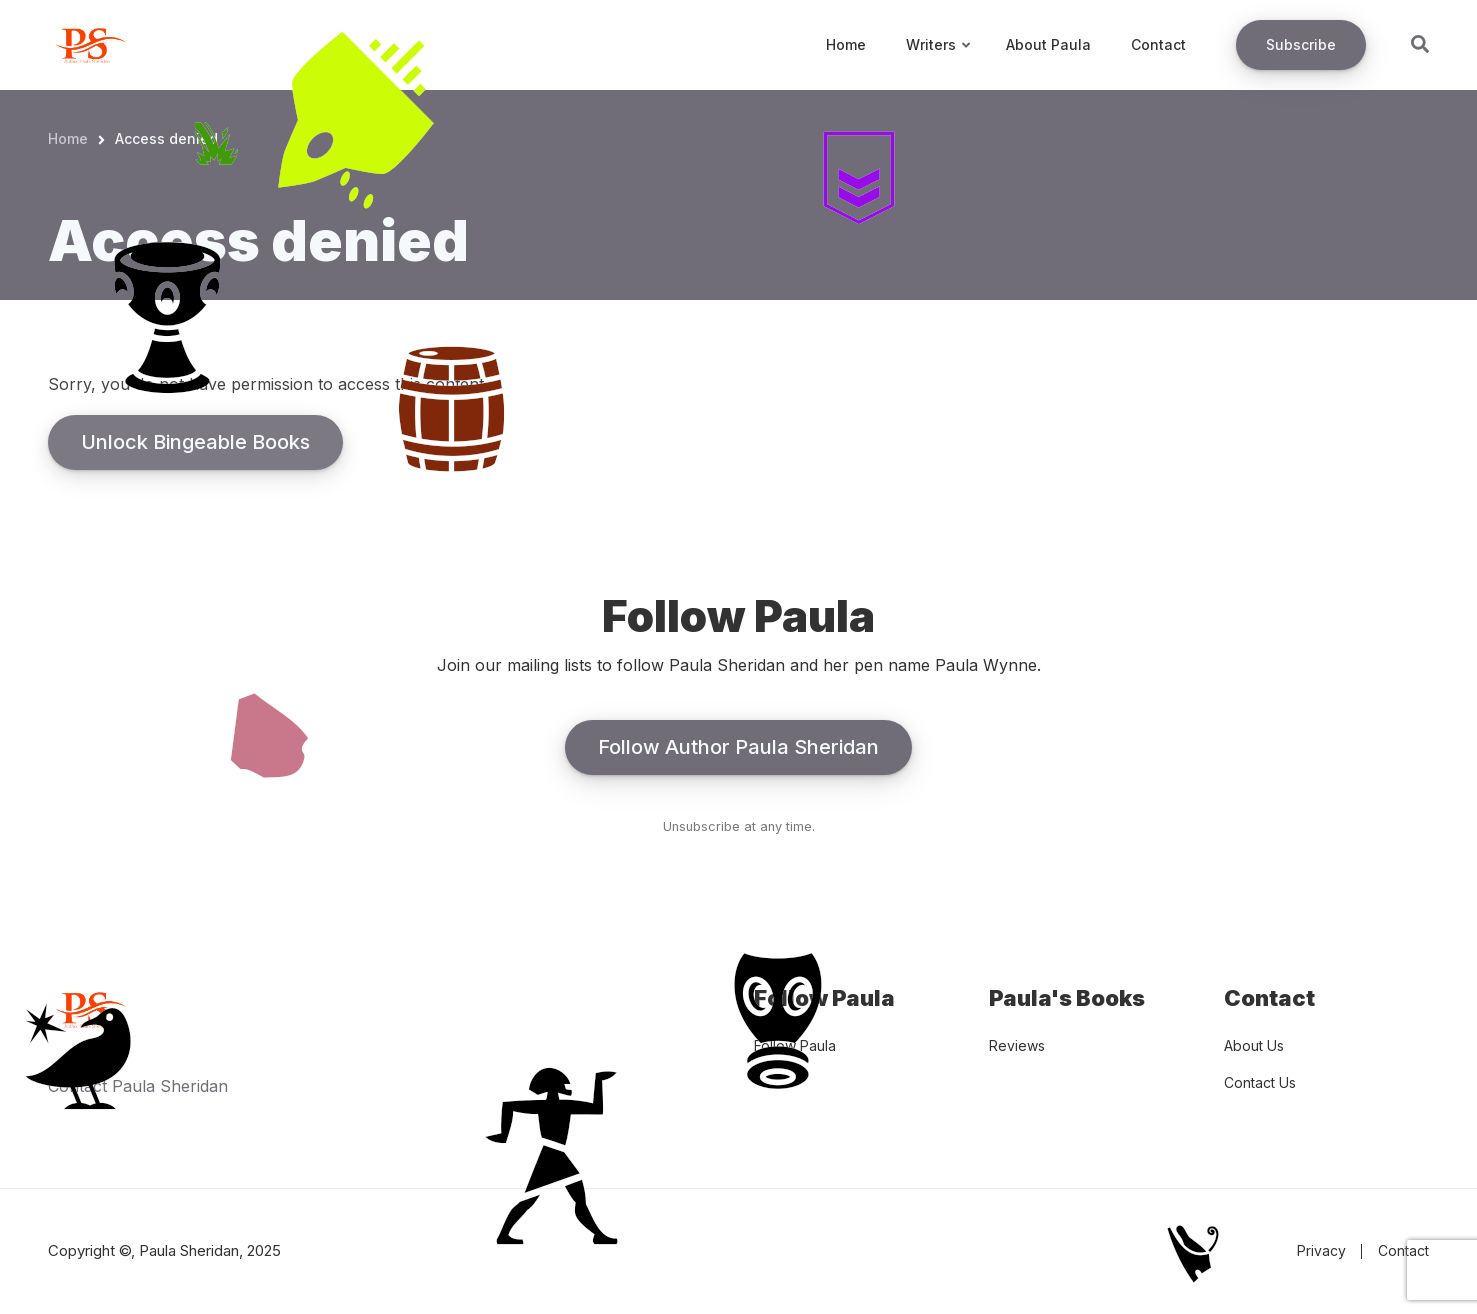 The height and width of the screenshot is (1314, 1477). I want to click on ancient Egyptian pschent double crown icon, so click(1193, 1254).